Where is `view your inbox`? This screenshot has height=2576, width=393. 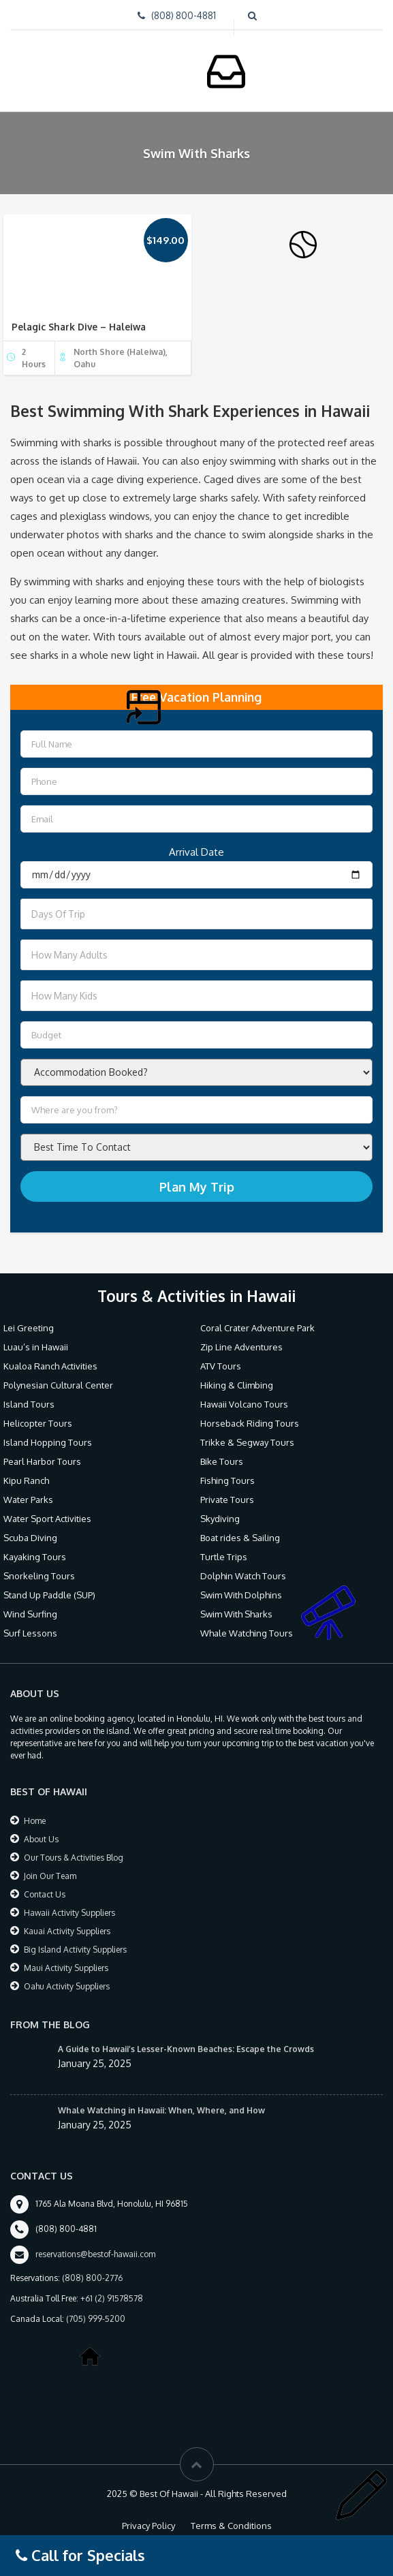
view your inbox is located at coordinates (226, 72).